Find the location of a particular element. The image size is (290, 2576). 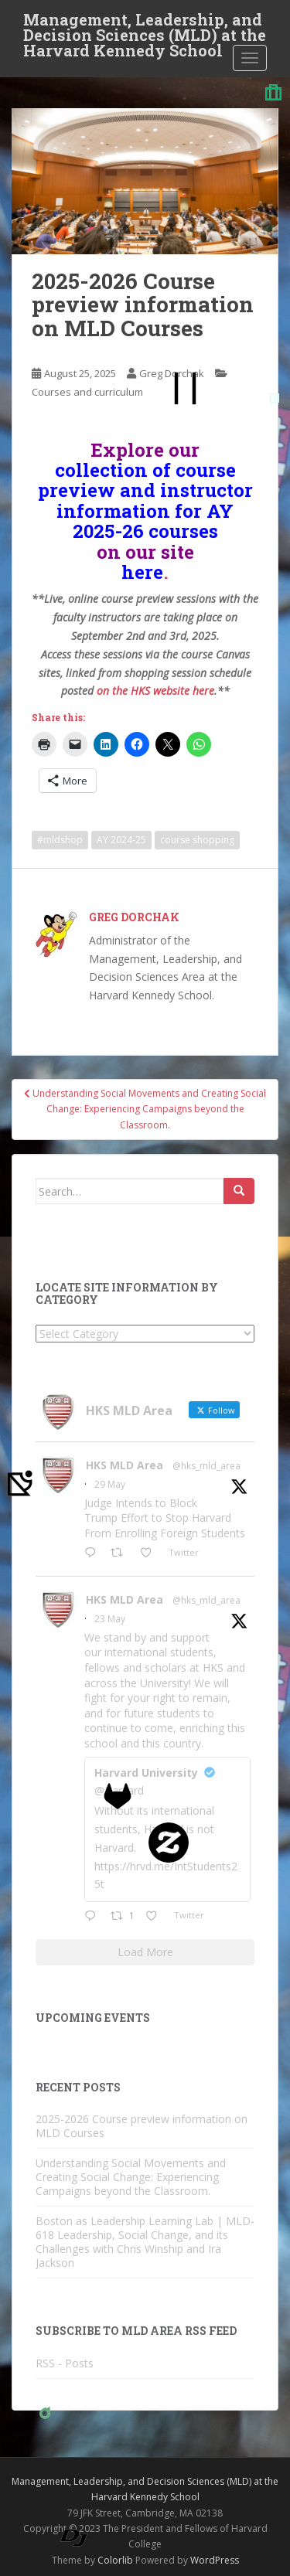

access work or business documents is located at coordinates (273, 93).